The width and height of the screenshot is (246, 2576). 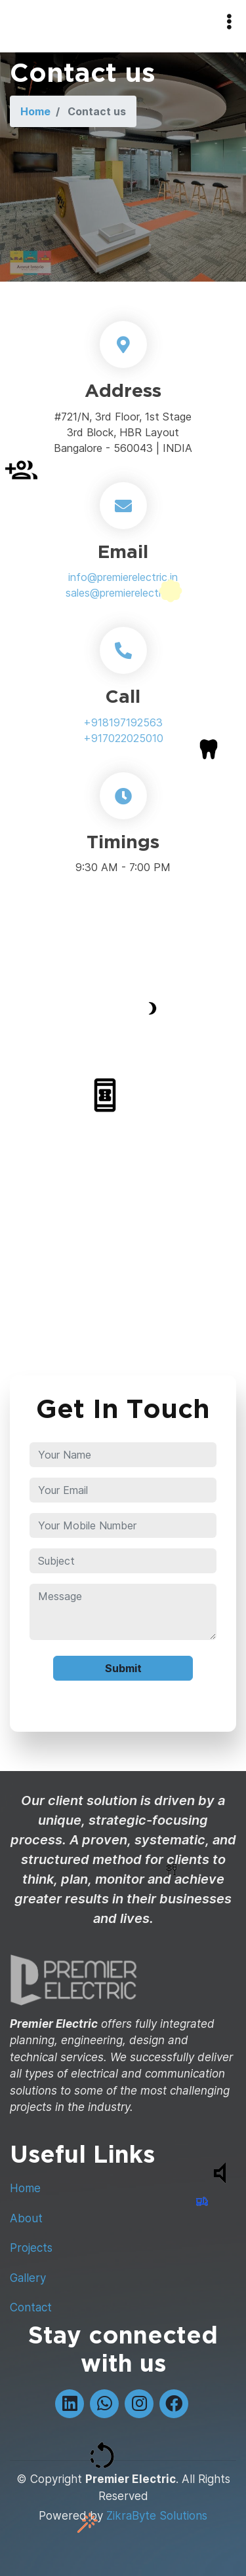 I want to click on browse tapas or small plates menu, so click(x=171, y=1869).